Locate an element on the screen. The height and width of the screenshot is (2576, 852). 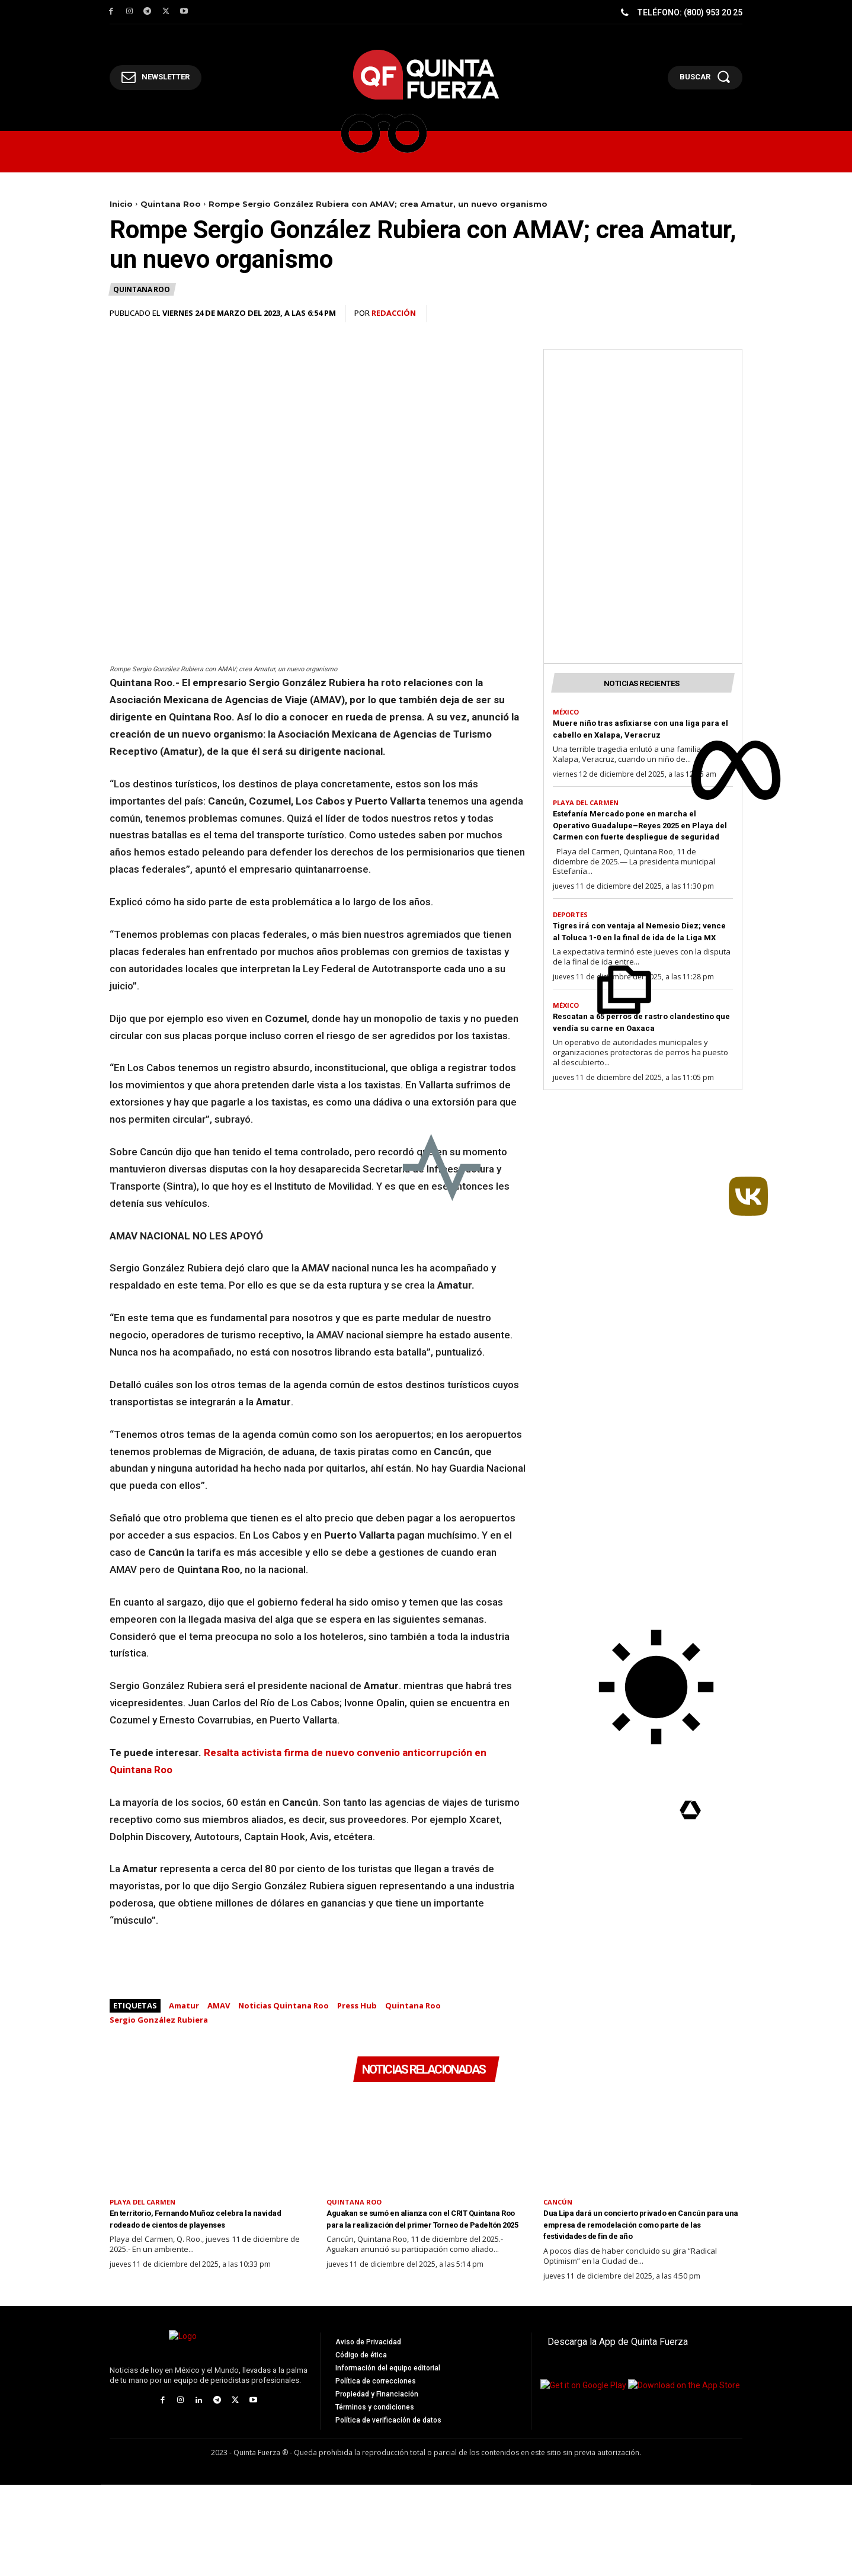
switch to light mode is located at coordinates (656, 1687).